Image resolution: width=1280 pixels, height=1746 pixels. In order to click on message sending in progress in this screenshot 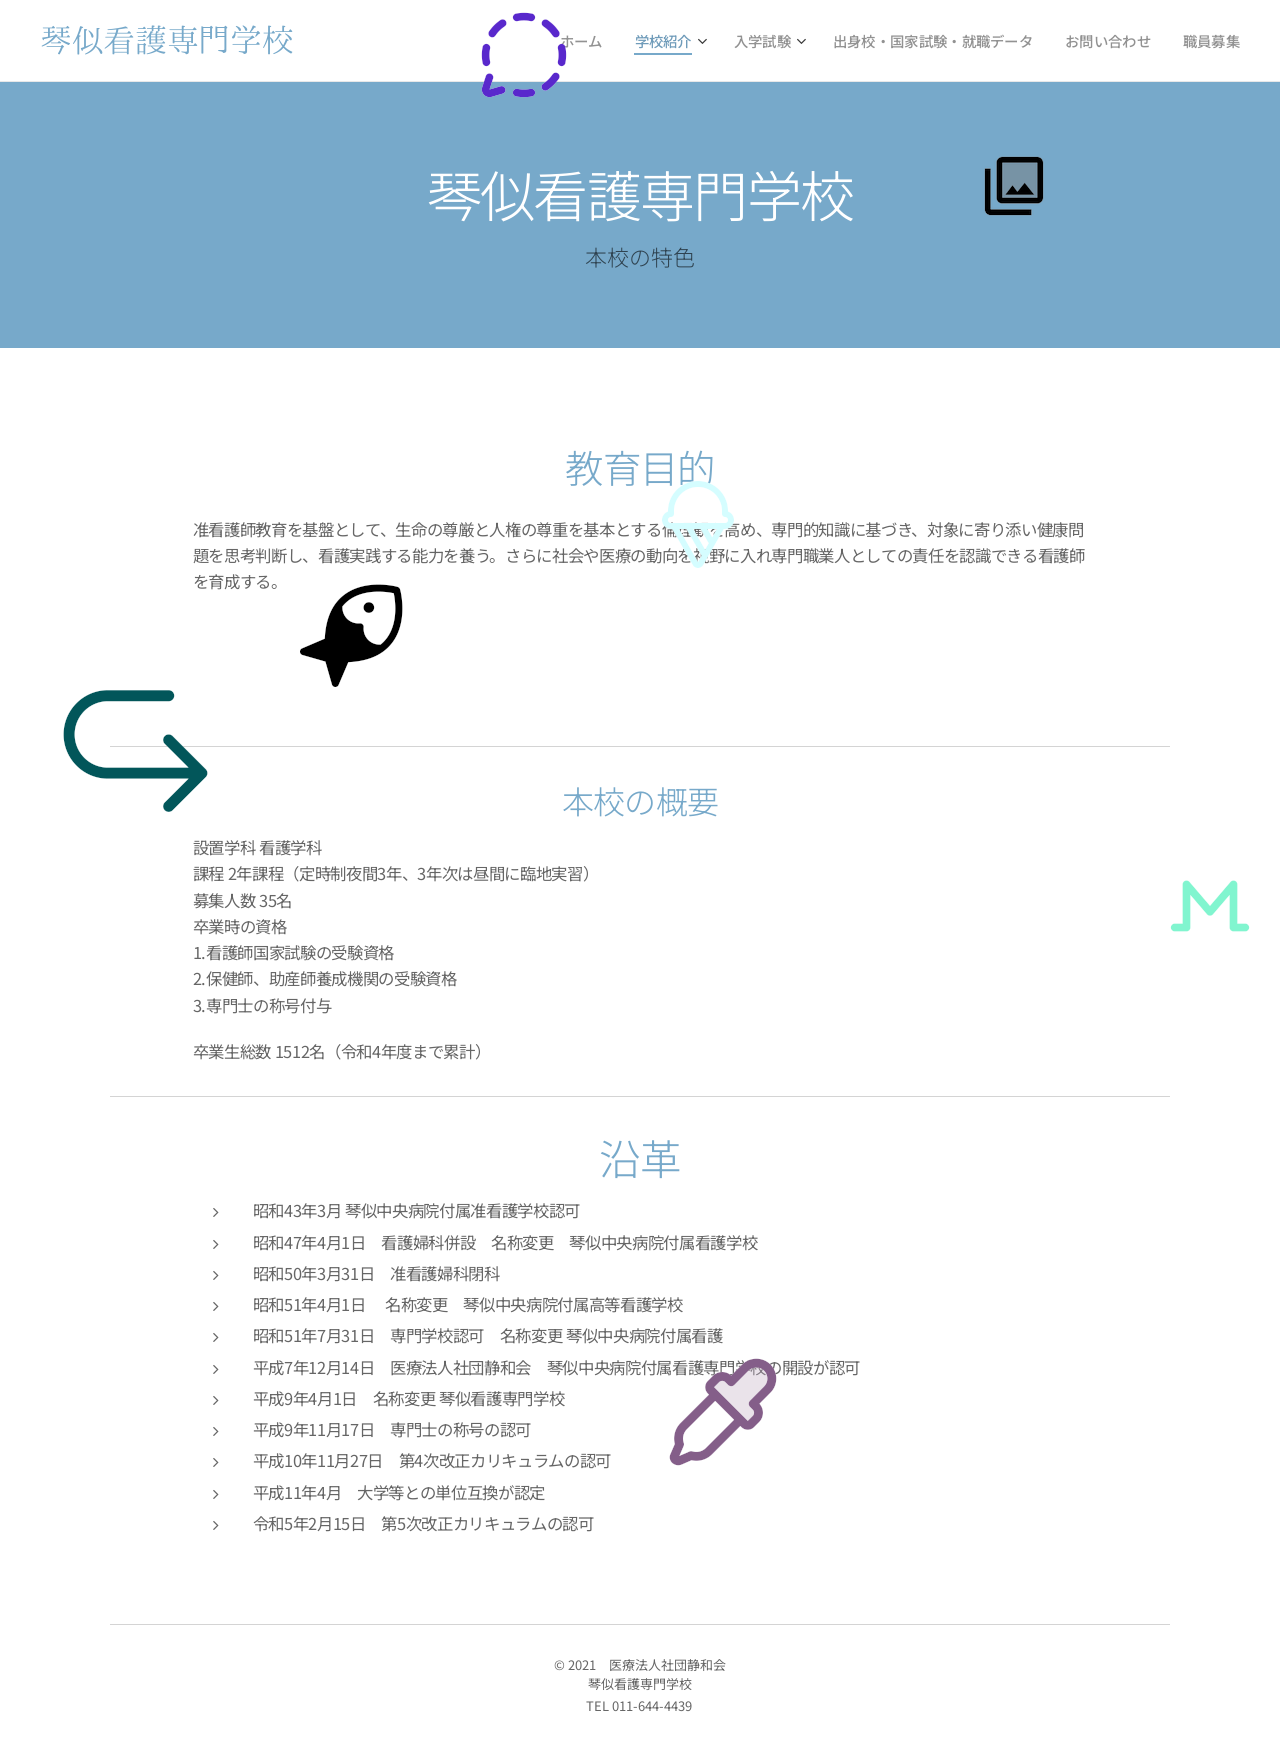, I will do `click(524, 55)`.